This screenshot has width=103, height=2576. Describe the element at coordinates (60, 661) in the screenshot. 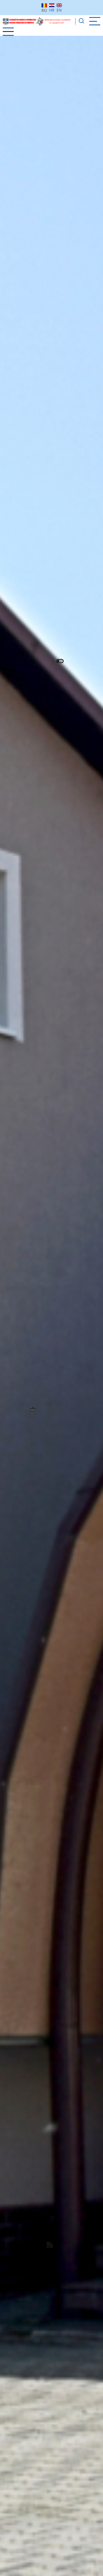

I see `toggle switch in the off position` at that location.